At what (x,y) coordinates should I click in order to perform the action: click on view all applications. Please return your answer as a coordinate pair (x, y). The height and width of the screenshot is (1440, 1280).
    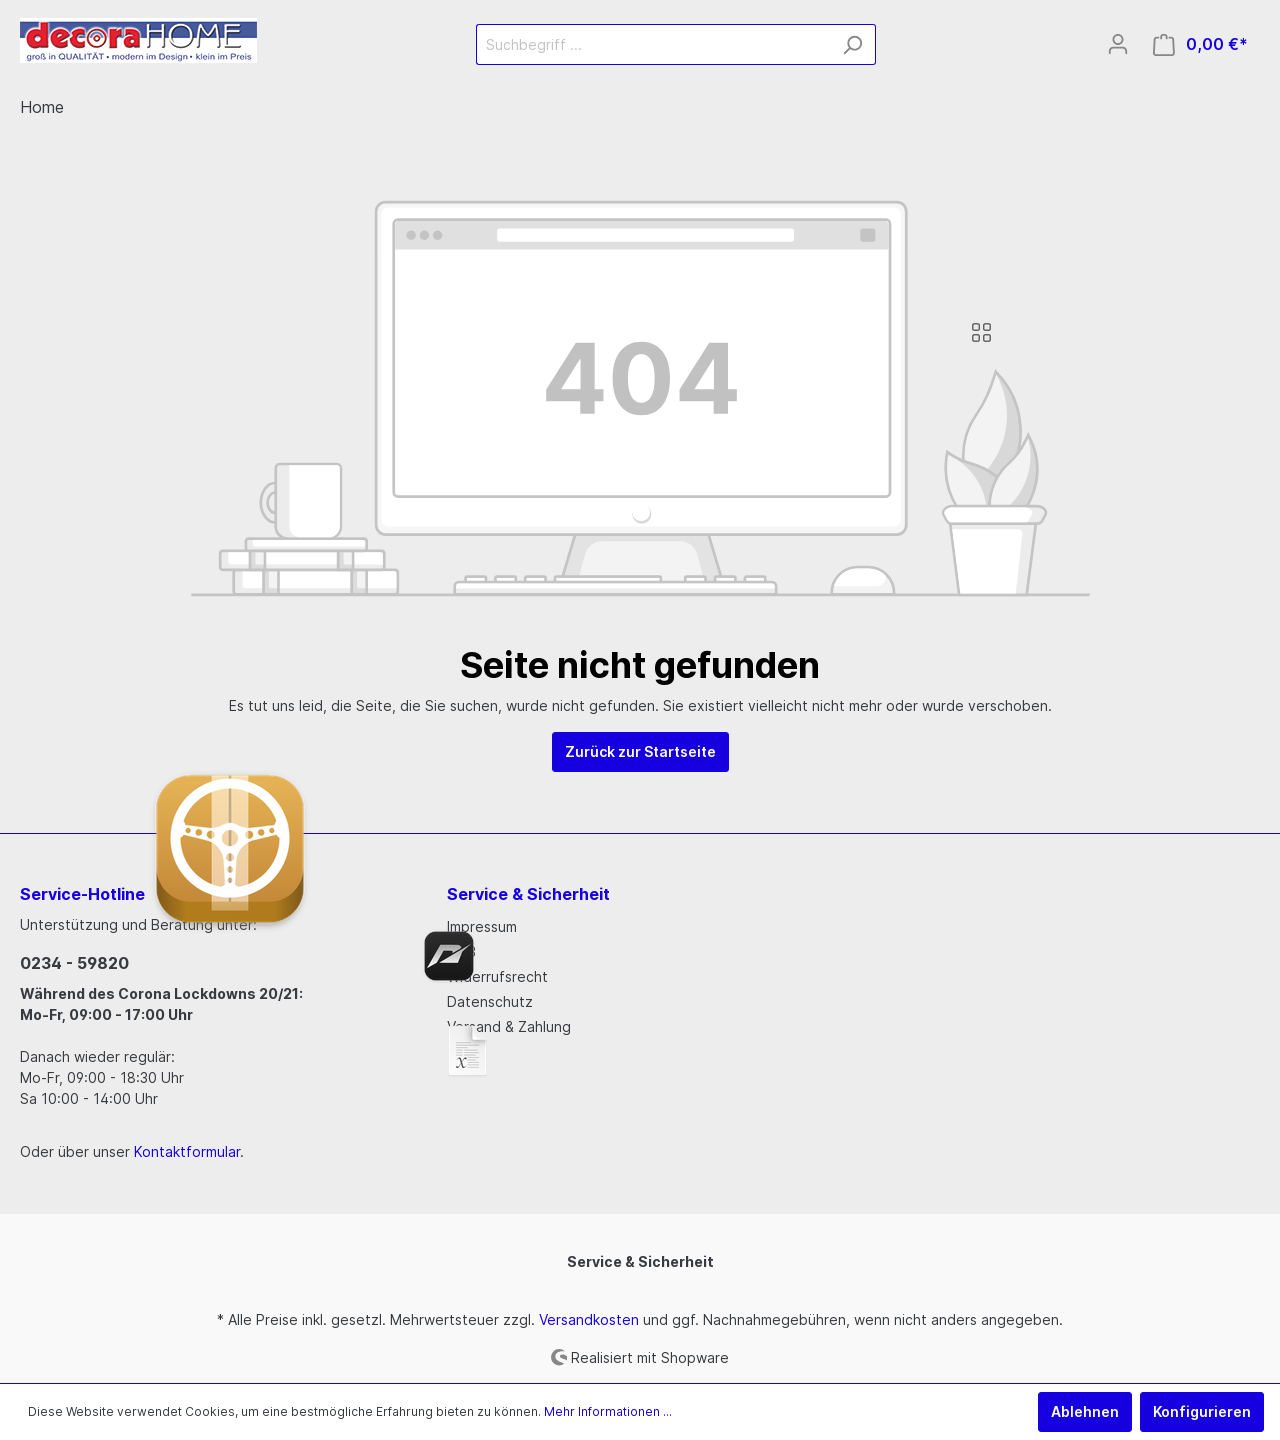
    Looking at the image, I should click on (981, 332).